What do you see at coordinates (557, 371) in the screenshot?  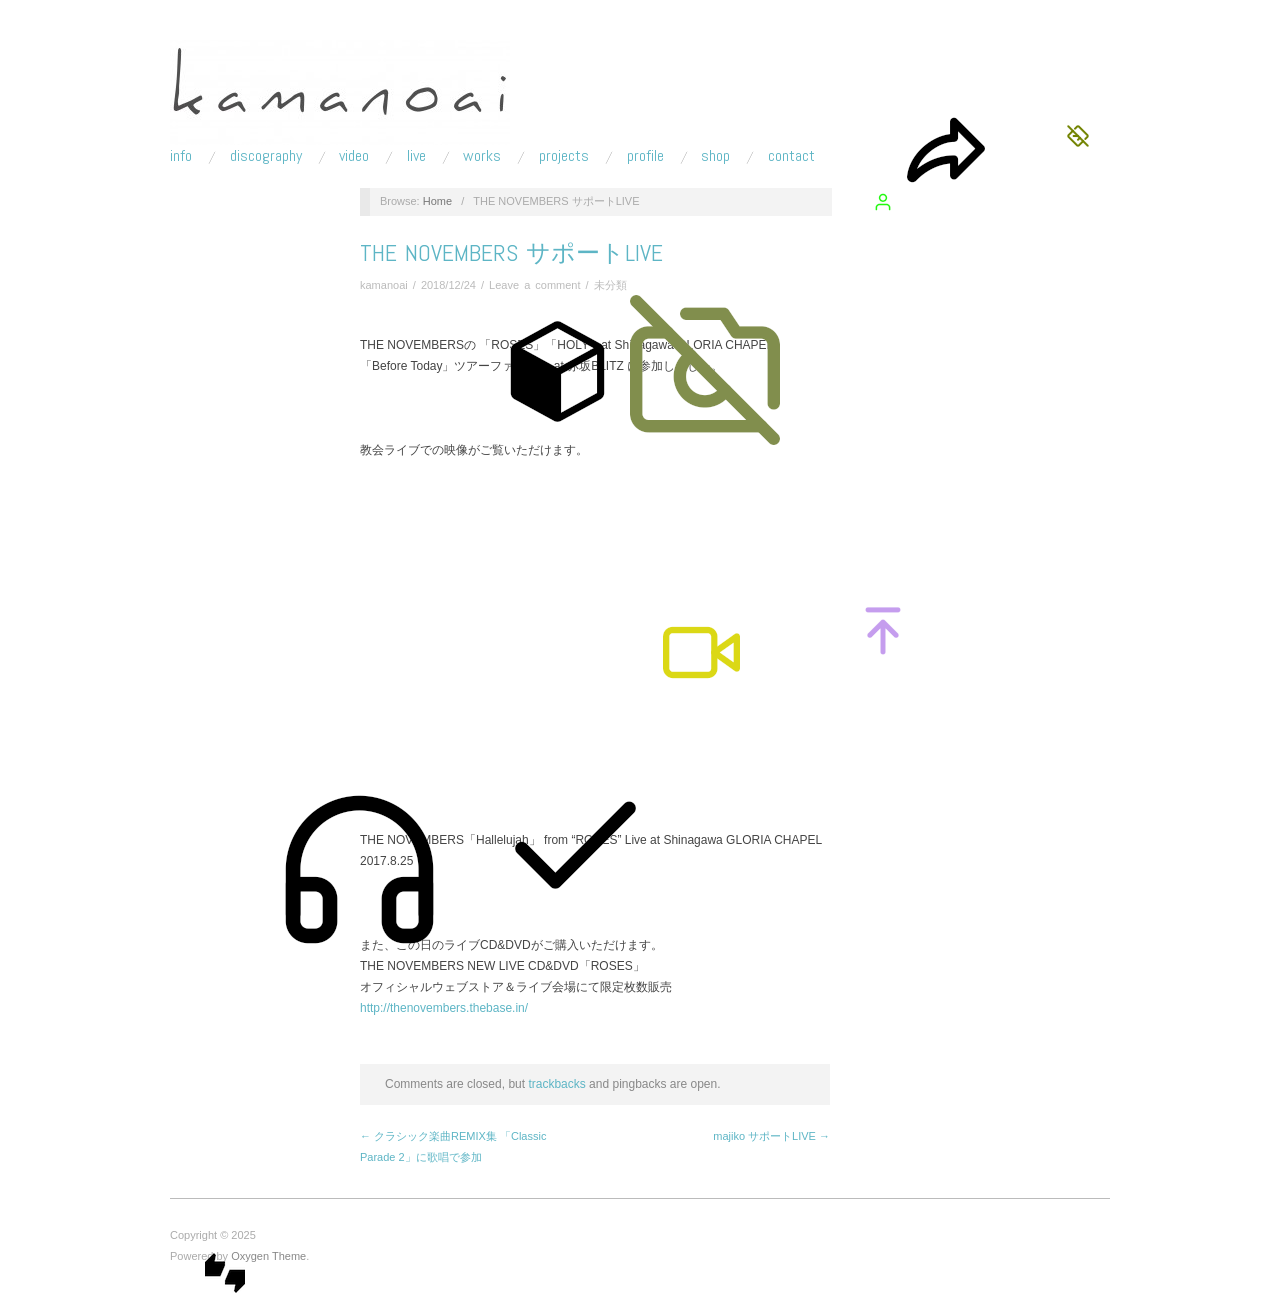 I see `view 3D model or object` at bounding box center [557, 371].